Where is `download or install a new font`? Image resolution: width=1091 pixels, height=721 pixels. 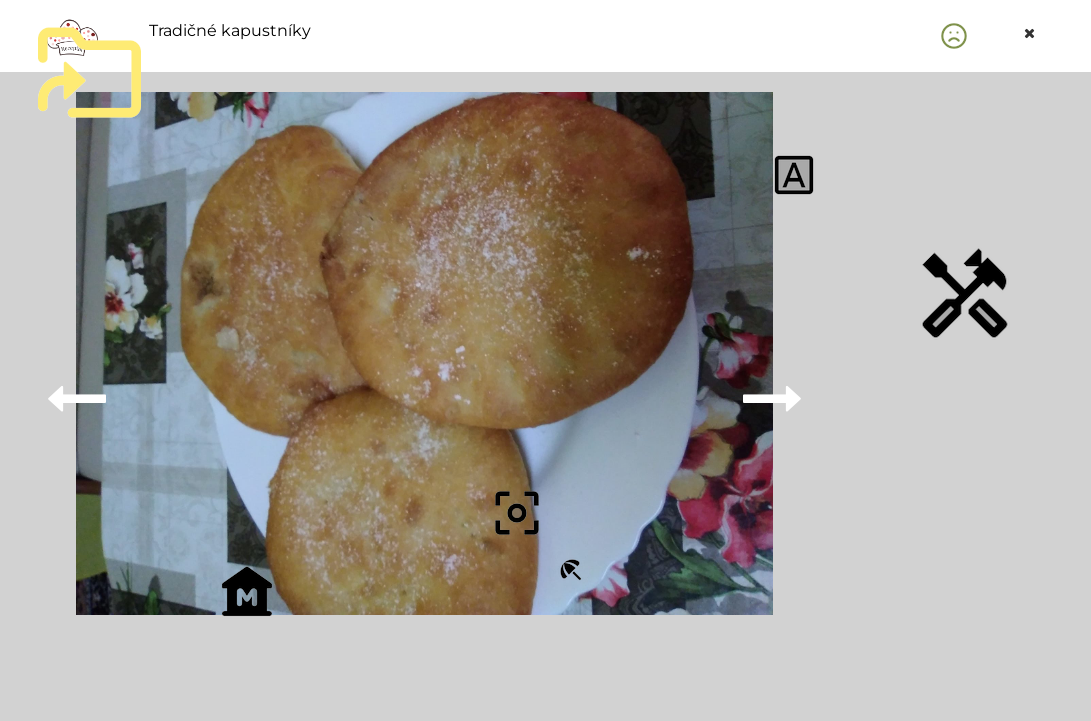
download or install a new font is located at coordinates (794, 175).